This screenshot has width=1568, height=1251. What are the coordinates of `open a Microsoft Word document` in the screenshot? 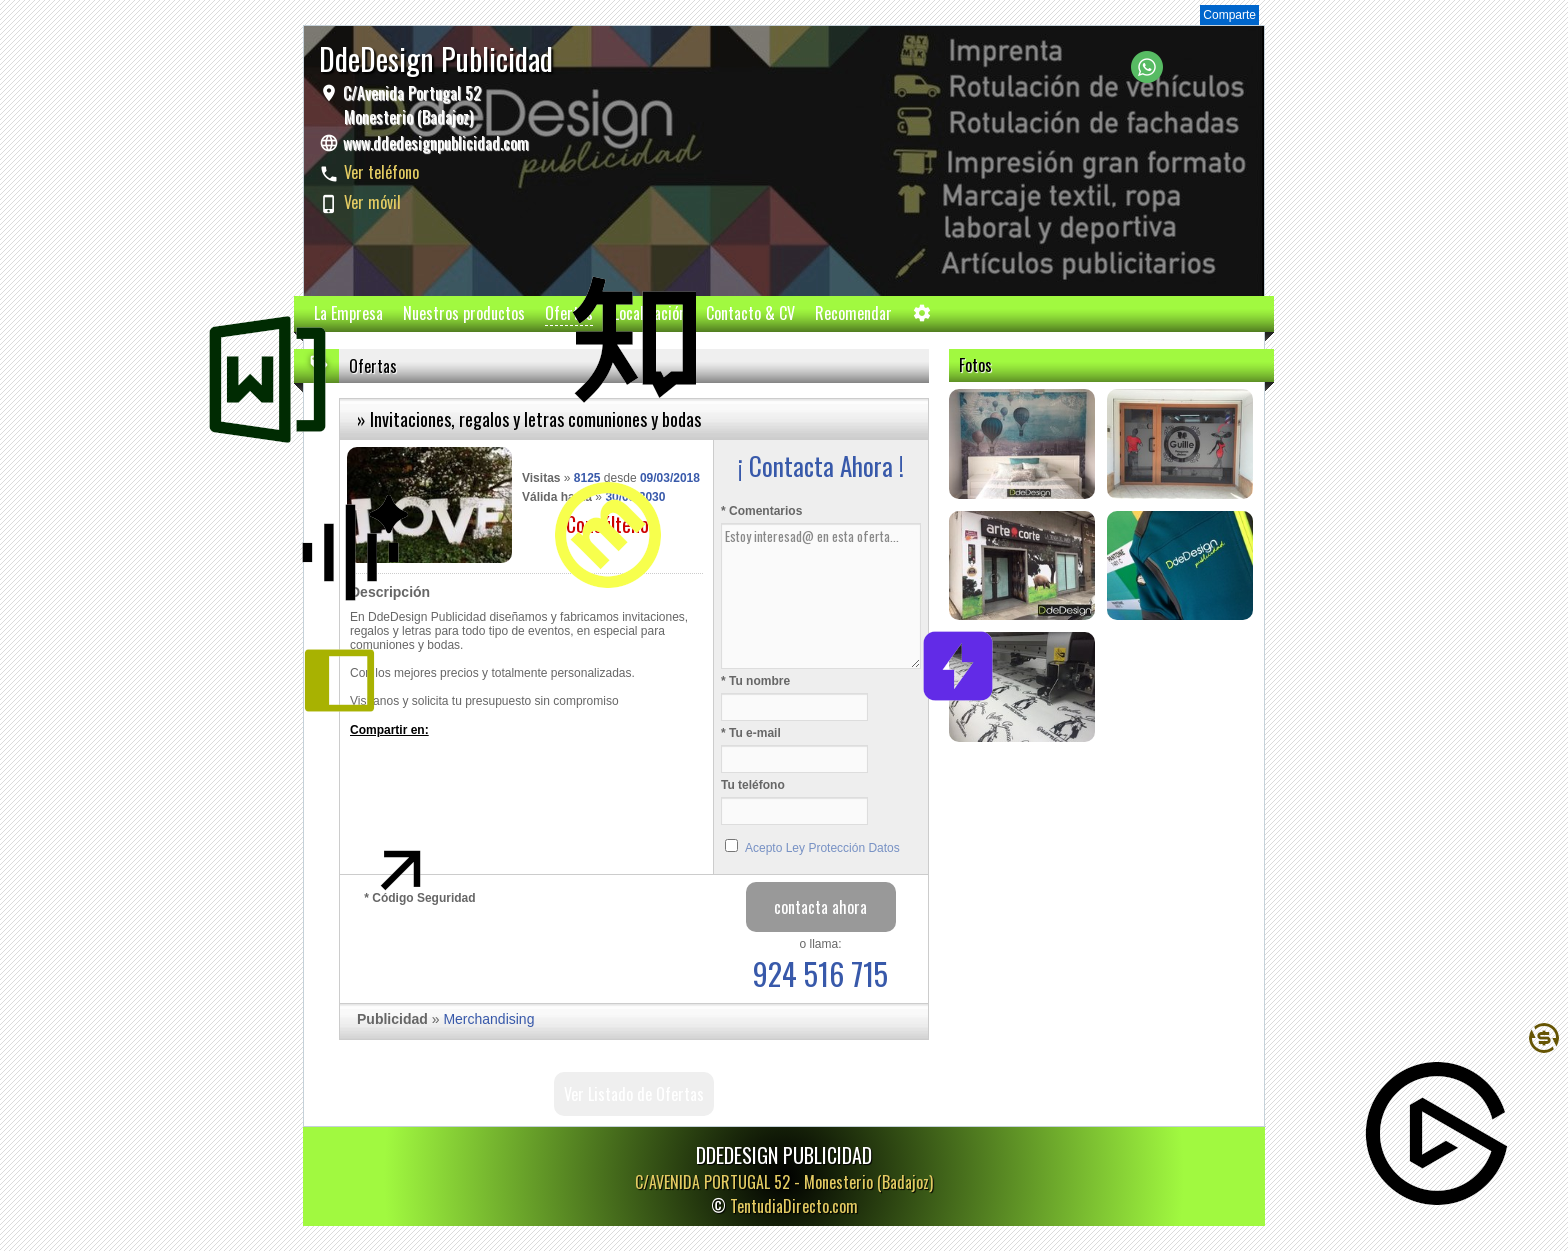 It's located at (267, 379).